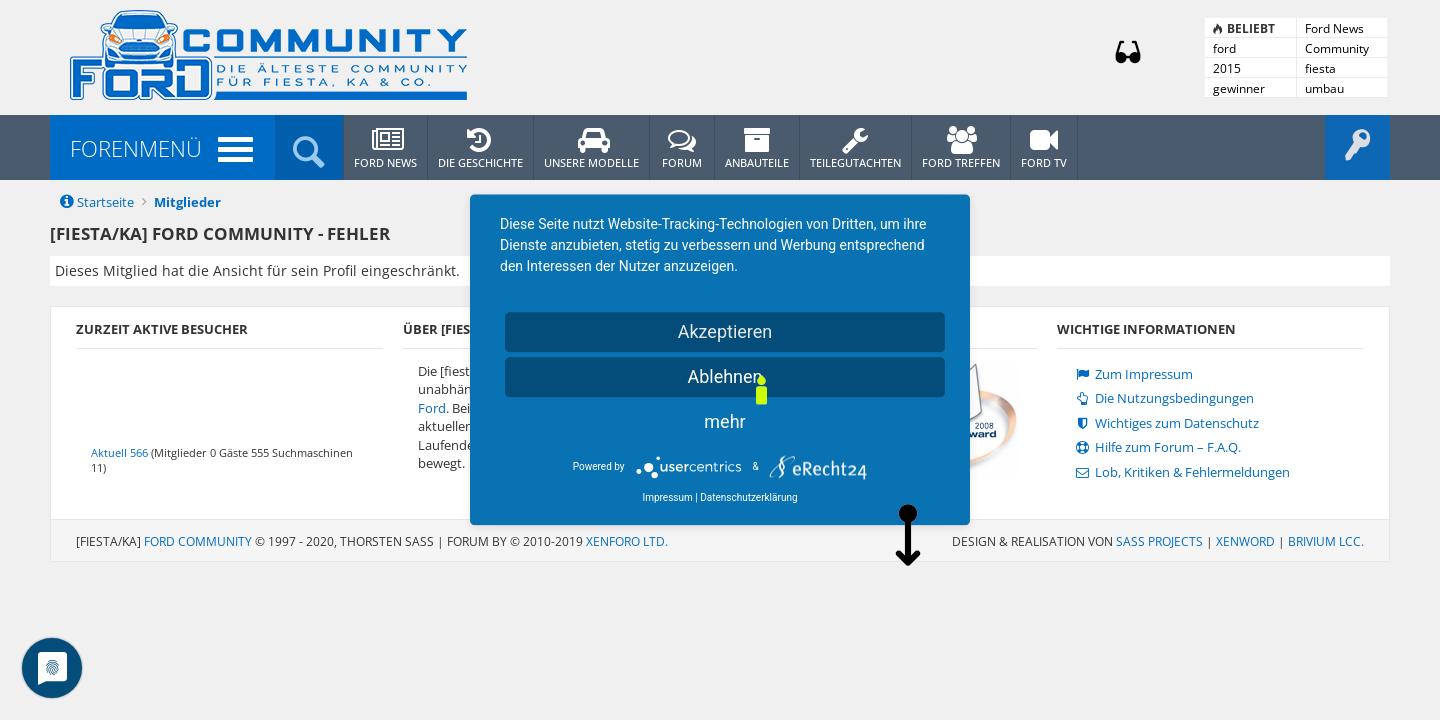 The width and height of the screenshot is (1440, 720). Describe the element at coordinates (1128, 52) in the screenshot. I see `view reading mode or accessibility options` at that location.